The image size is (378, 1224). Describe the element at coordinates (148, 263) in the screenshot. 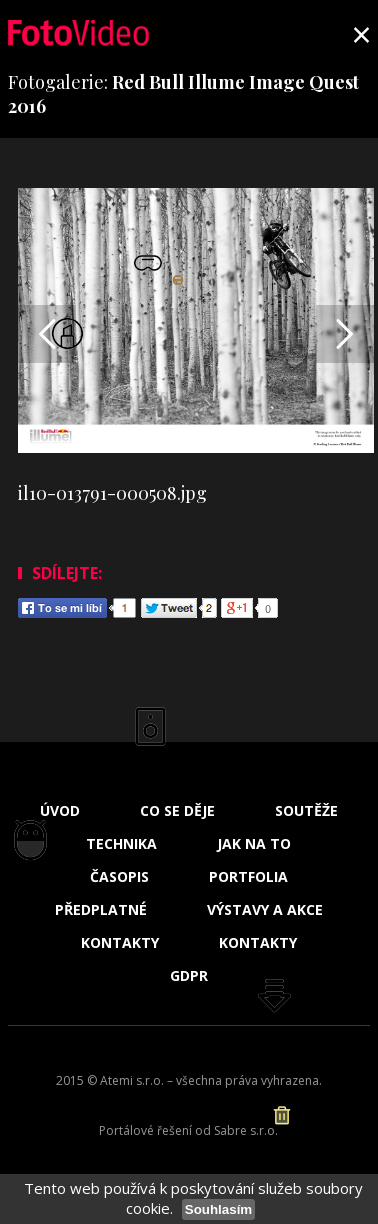

I see `access virtual reality or VR settings` at that location.